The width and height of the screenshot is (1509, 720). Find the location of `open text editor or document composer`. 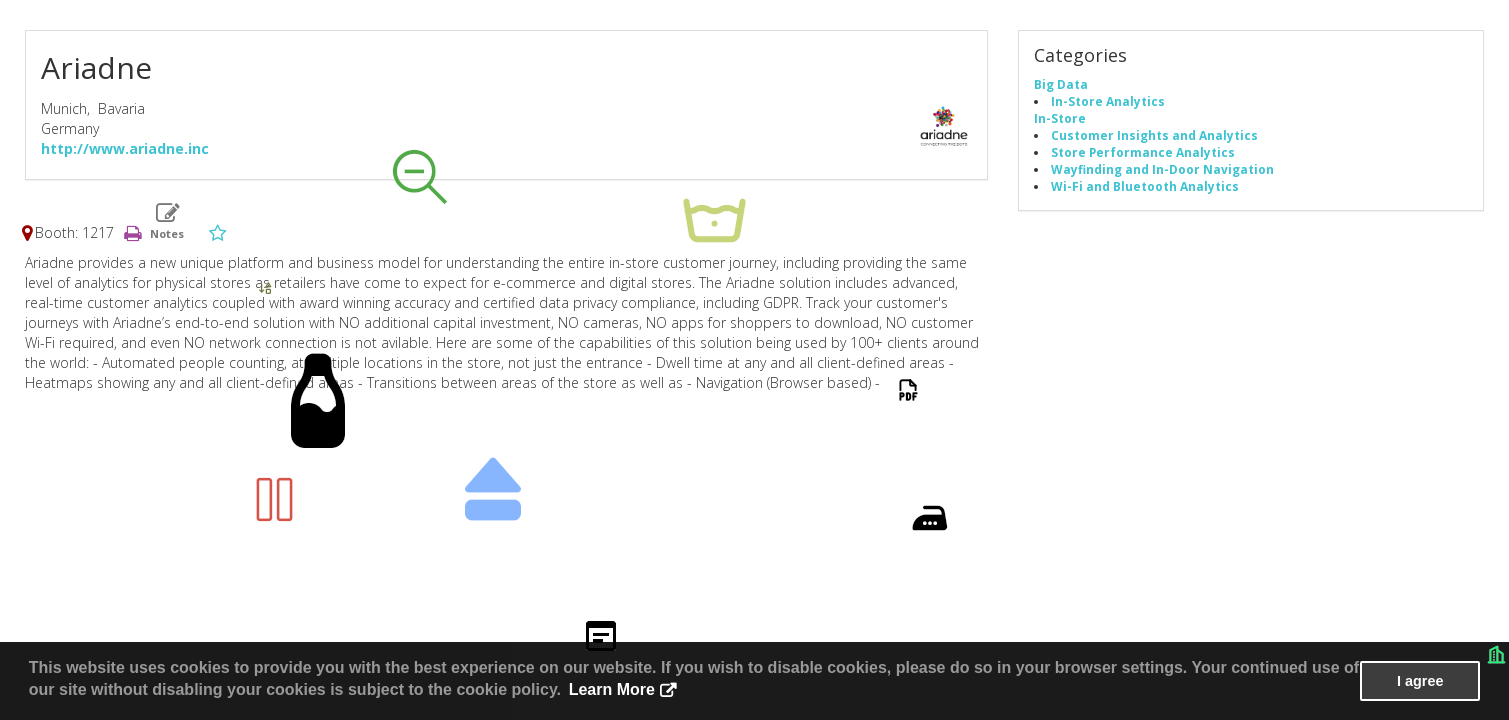

open text editor or document composer is located at coordinates (601, 636).